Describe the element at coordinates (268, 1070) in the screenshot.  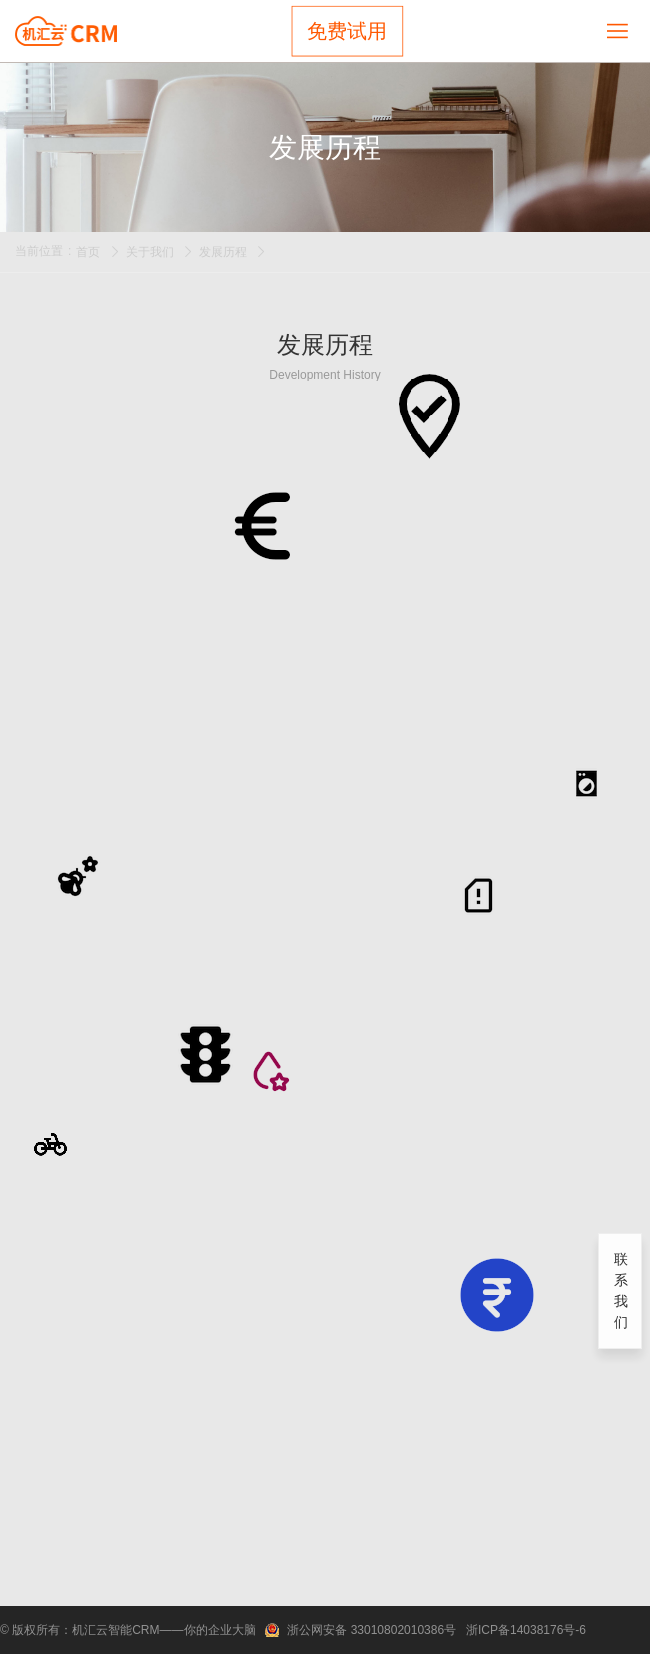
I see `mark a water or hydration entry as favorite` at that location.